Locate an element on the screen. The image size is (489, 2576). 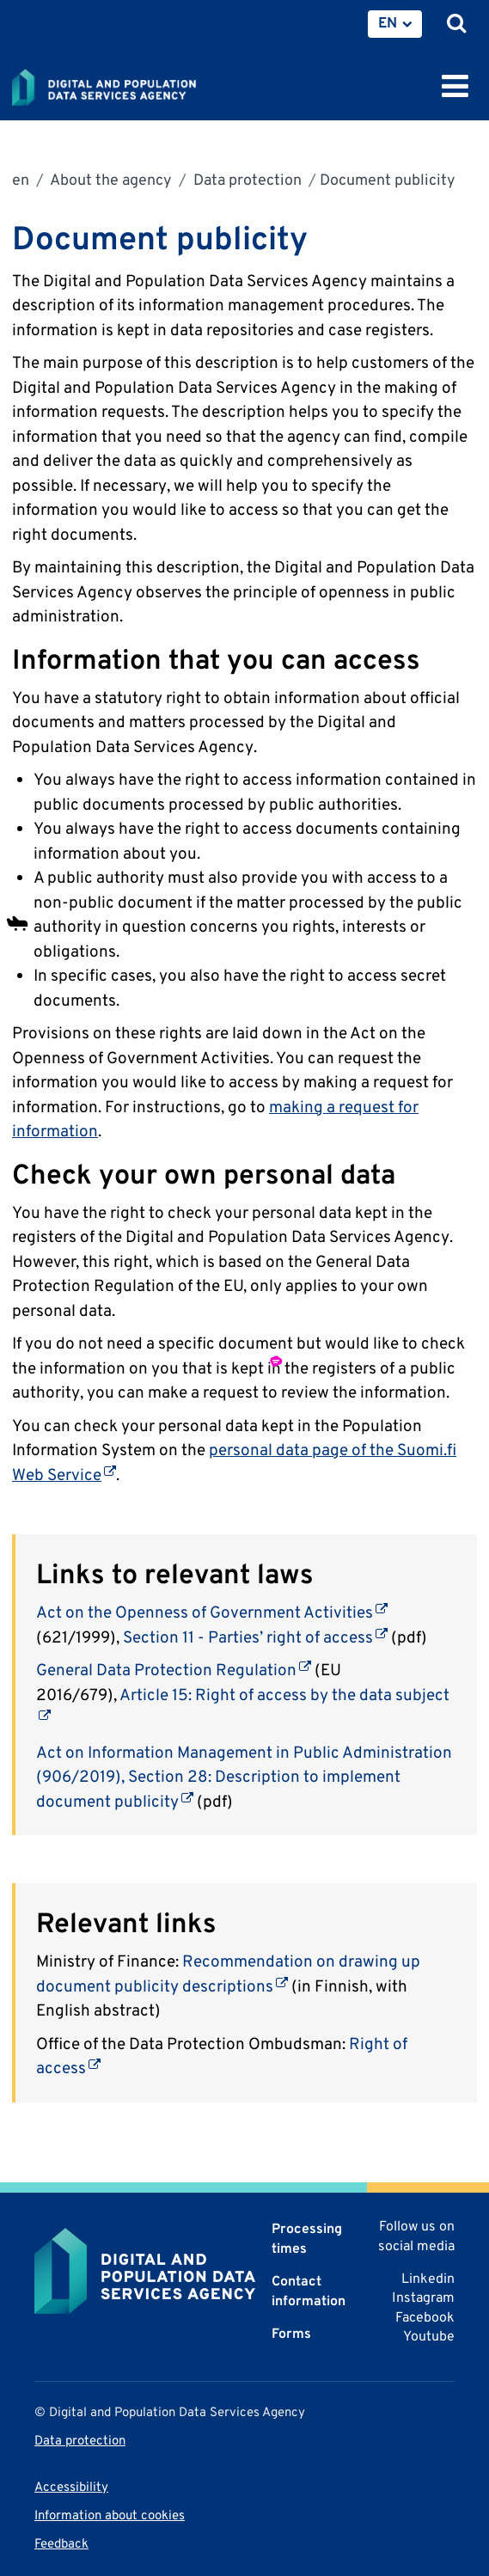
open chat or messaging is located at coordinates (276, 1361).